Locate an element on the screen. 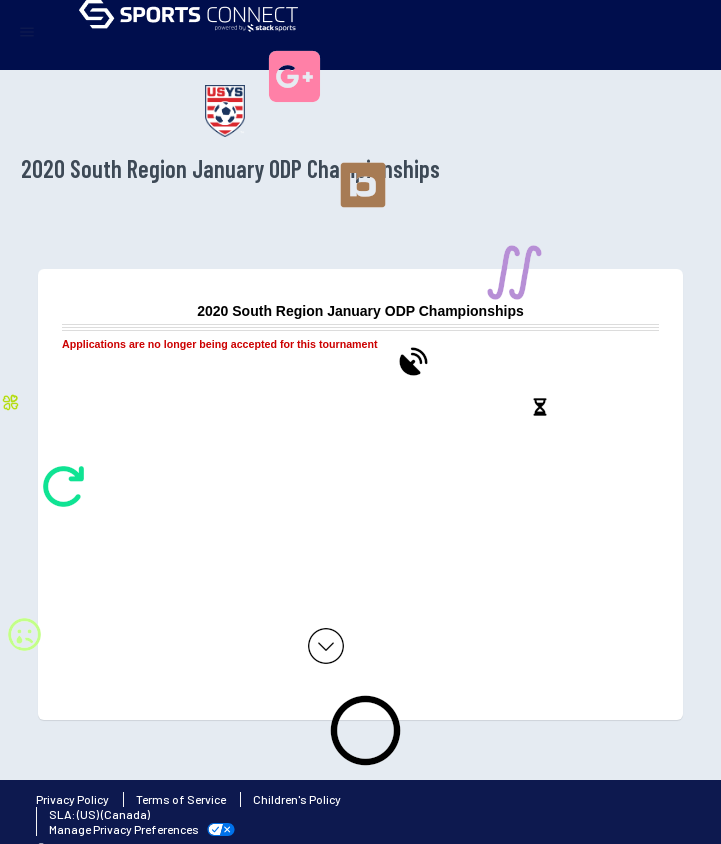  access integral calculus tools is located at coordinates (514, 272).